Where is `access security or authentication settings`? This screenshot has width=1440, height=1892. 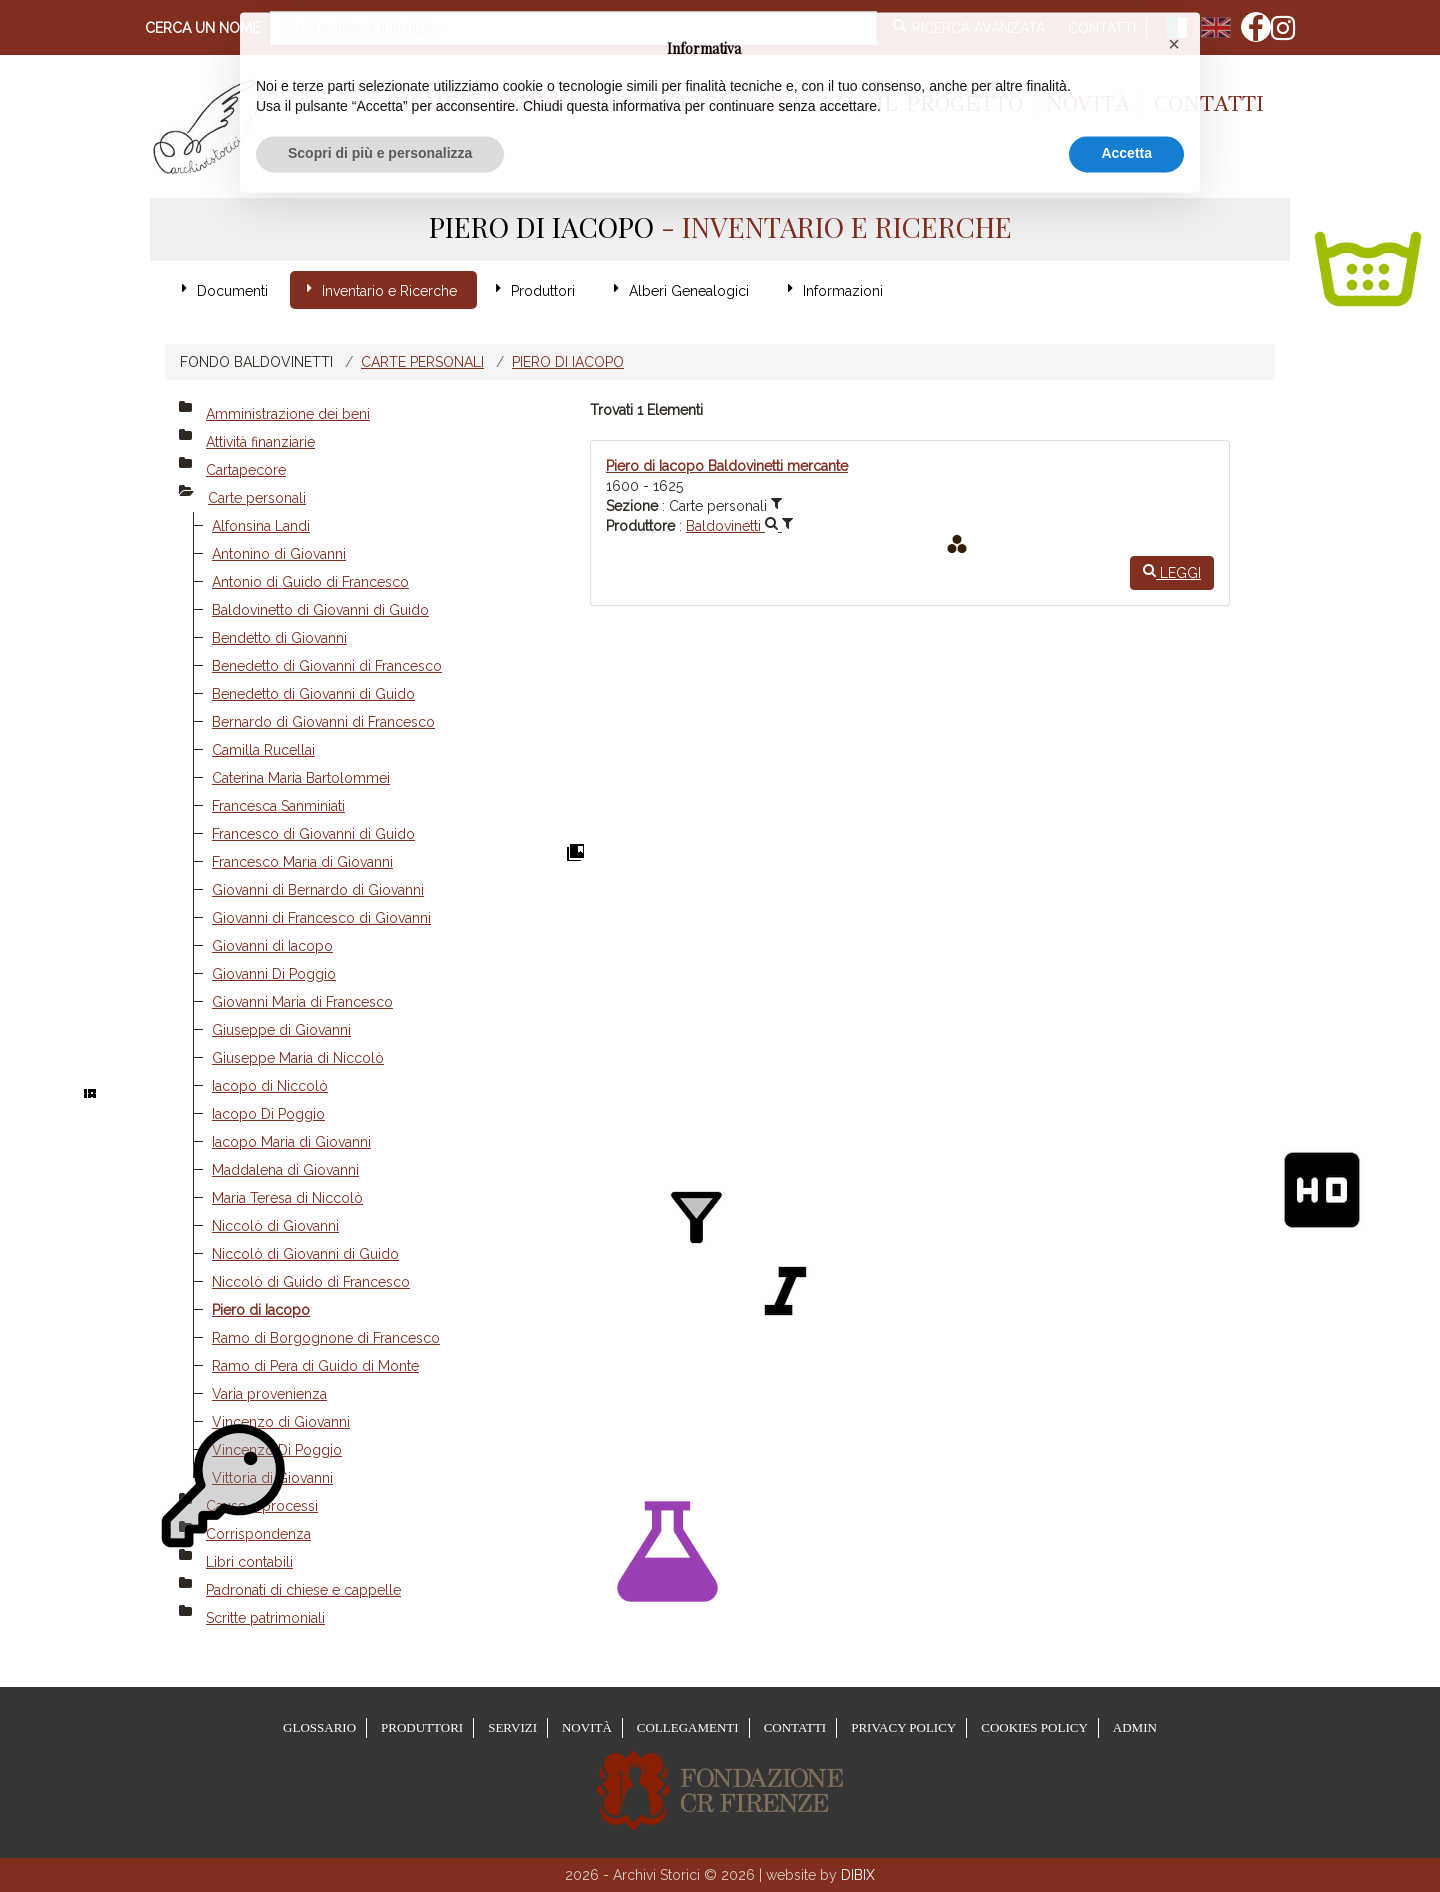
access security or authentication settings is located at coordinates (221, 1488).